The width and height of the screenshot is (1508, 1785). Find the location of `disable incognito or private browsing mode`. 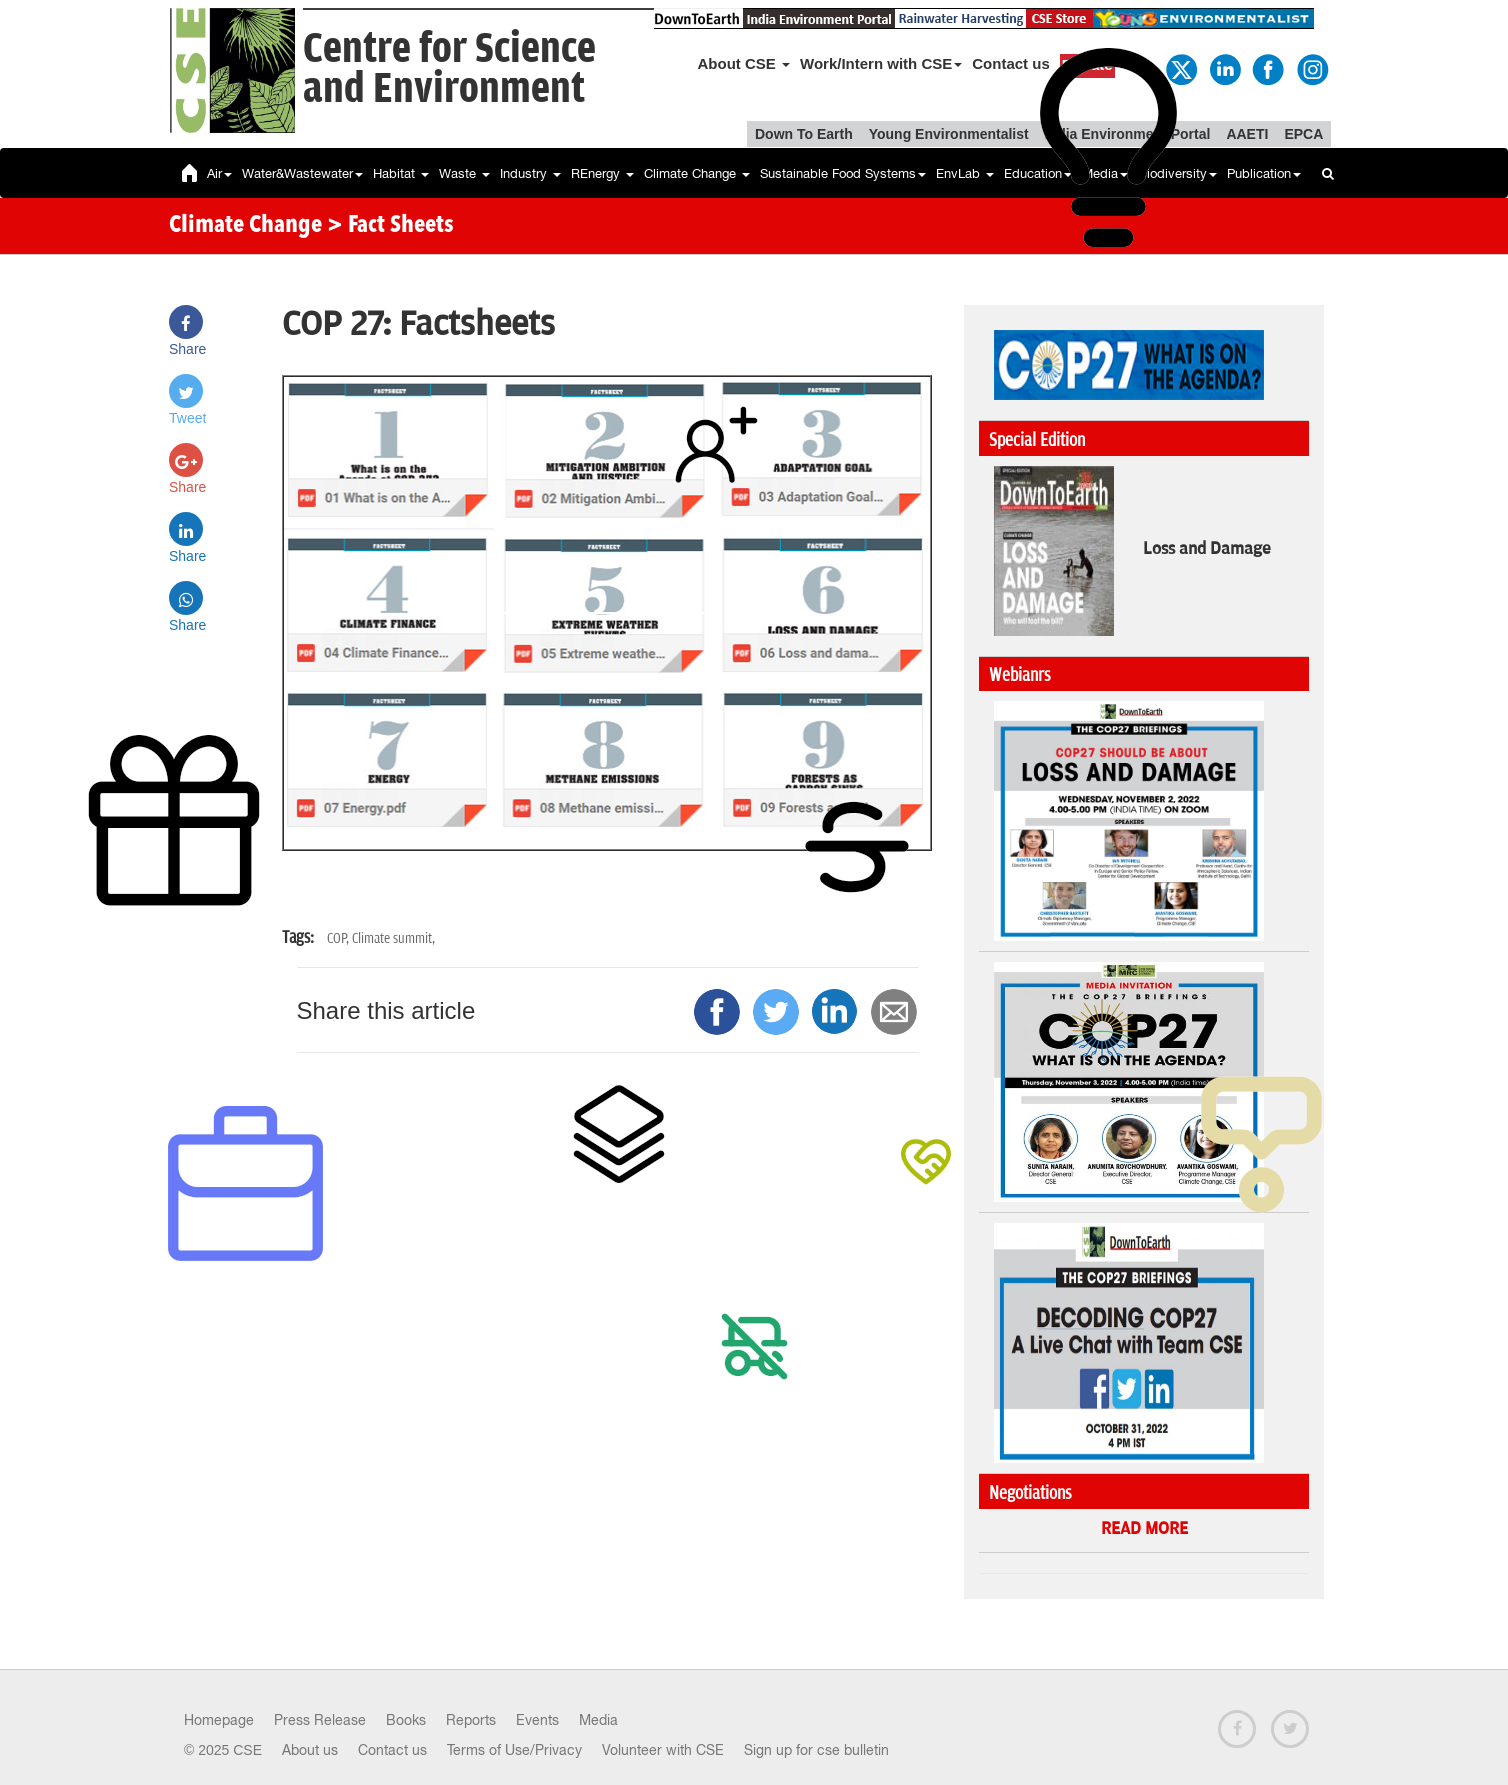

disable incognito or private browsing mode is located at coordinates (754, 1346).